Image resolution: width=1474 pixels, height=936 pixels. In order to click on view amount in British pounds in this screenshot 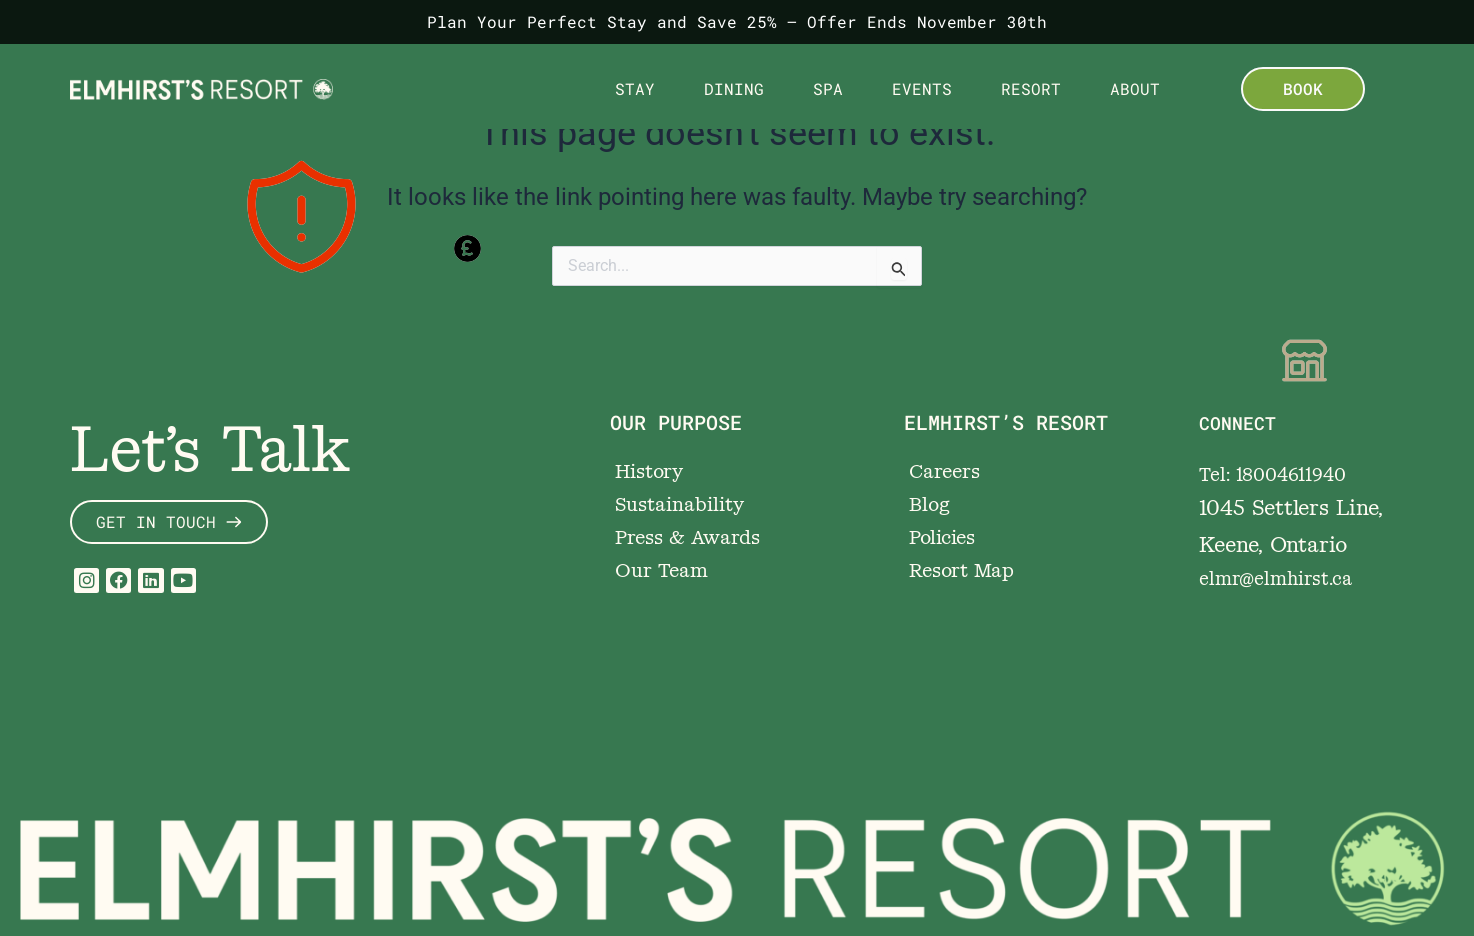, I will do `click(467, 248)`.